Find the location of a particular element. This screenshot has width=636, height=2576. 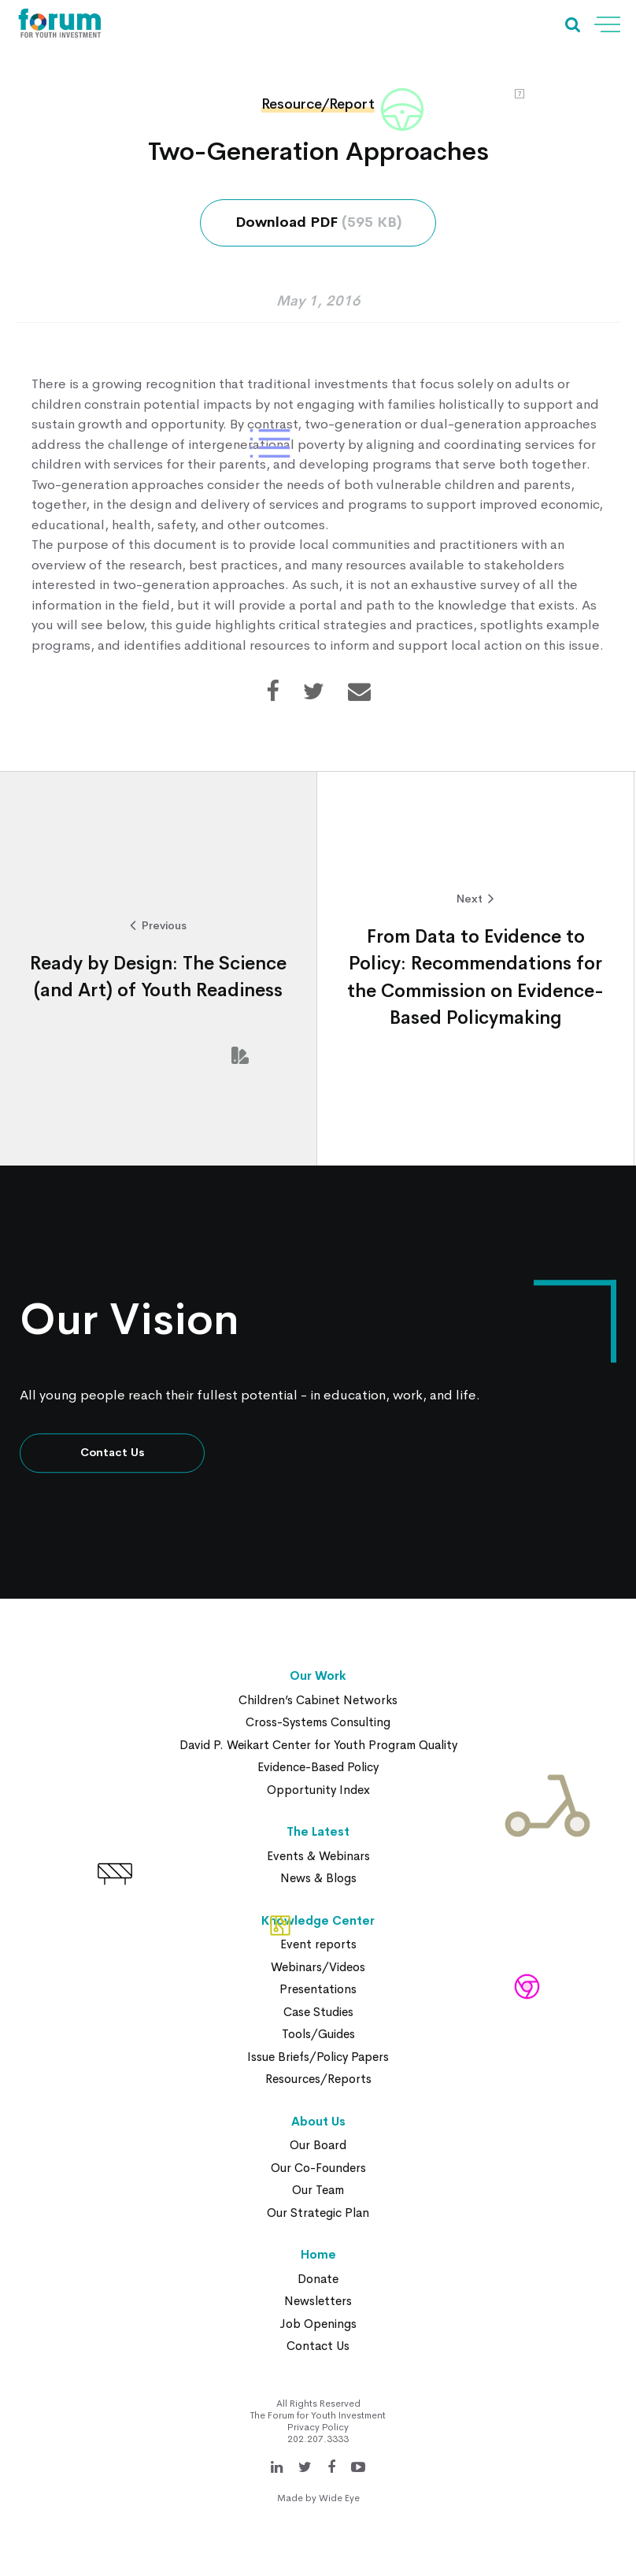

view items as a bulleted list is located at coordinates (270, 443).